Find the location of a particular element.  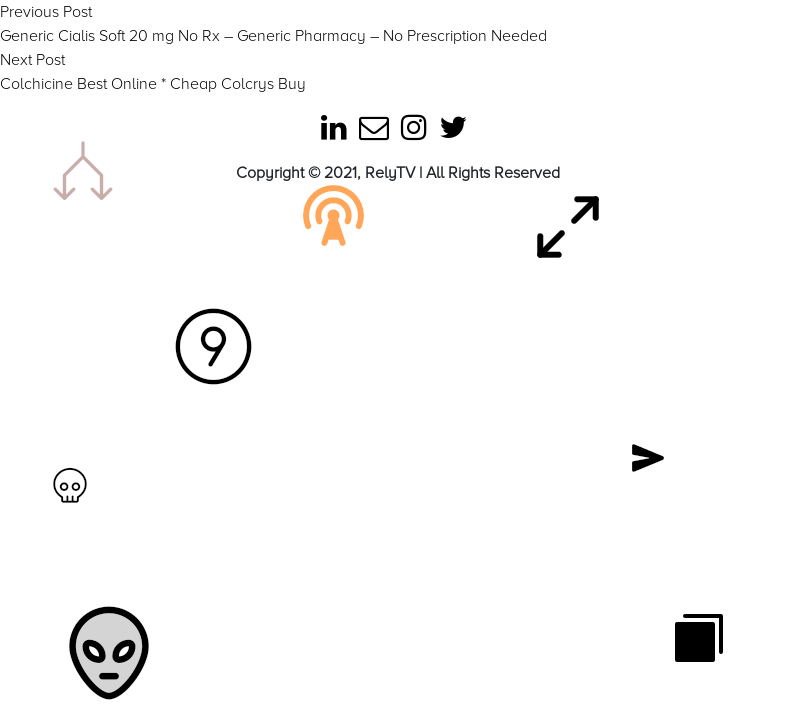

indicates dangerous or harmful content is located at coordinates (70, 486).